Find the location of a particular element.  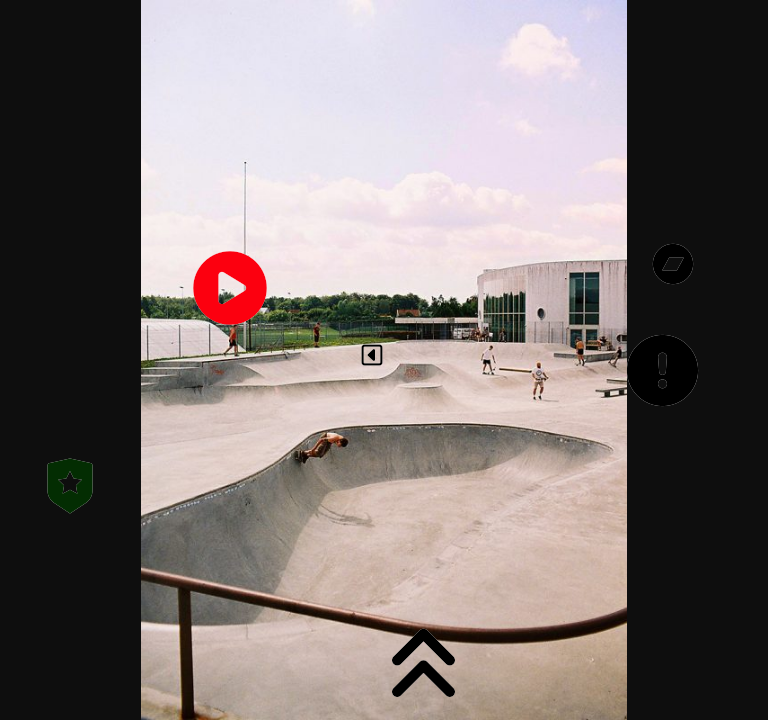

indicates a warning or alert requiring attention is located at coordinates (662, 370).